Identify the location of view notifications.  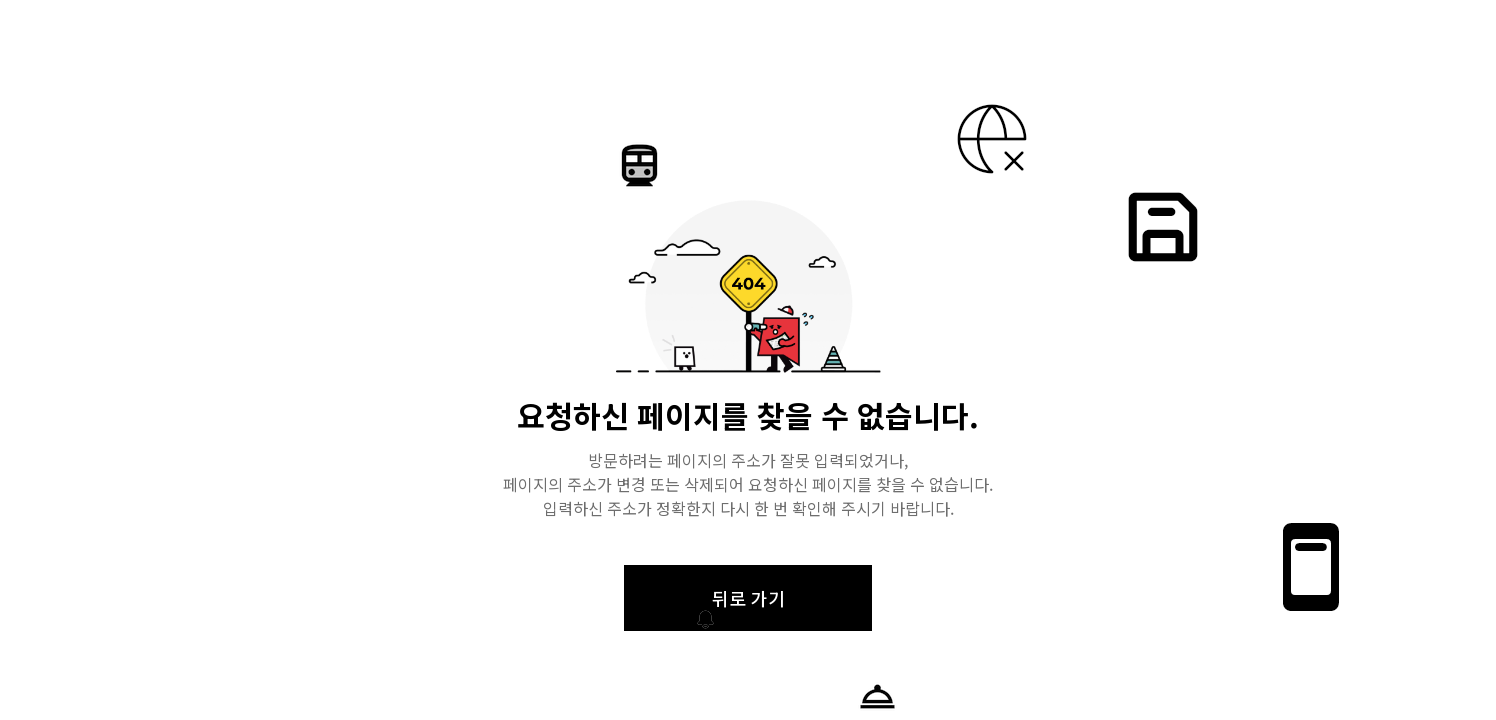
(705, 619).